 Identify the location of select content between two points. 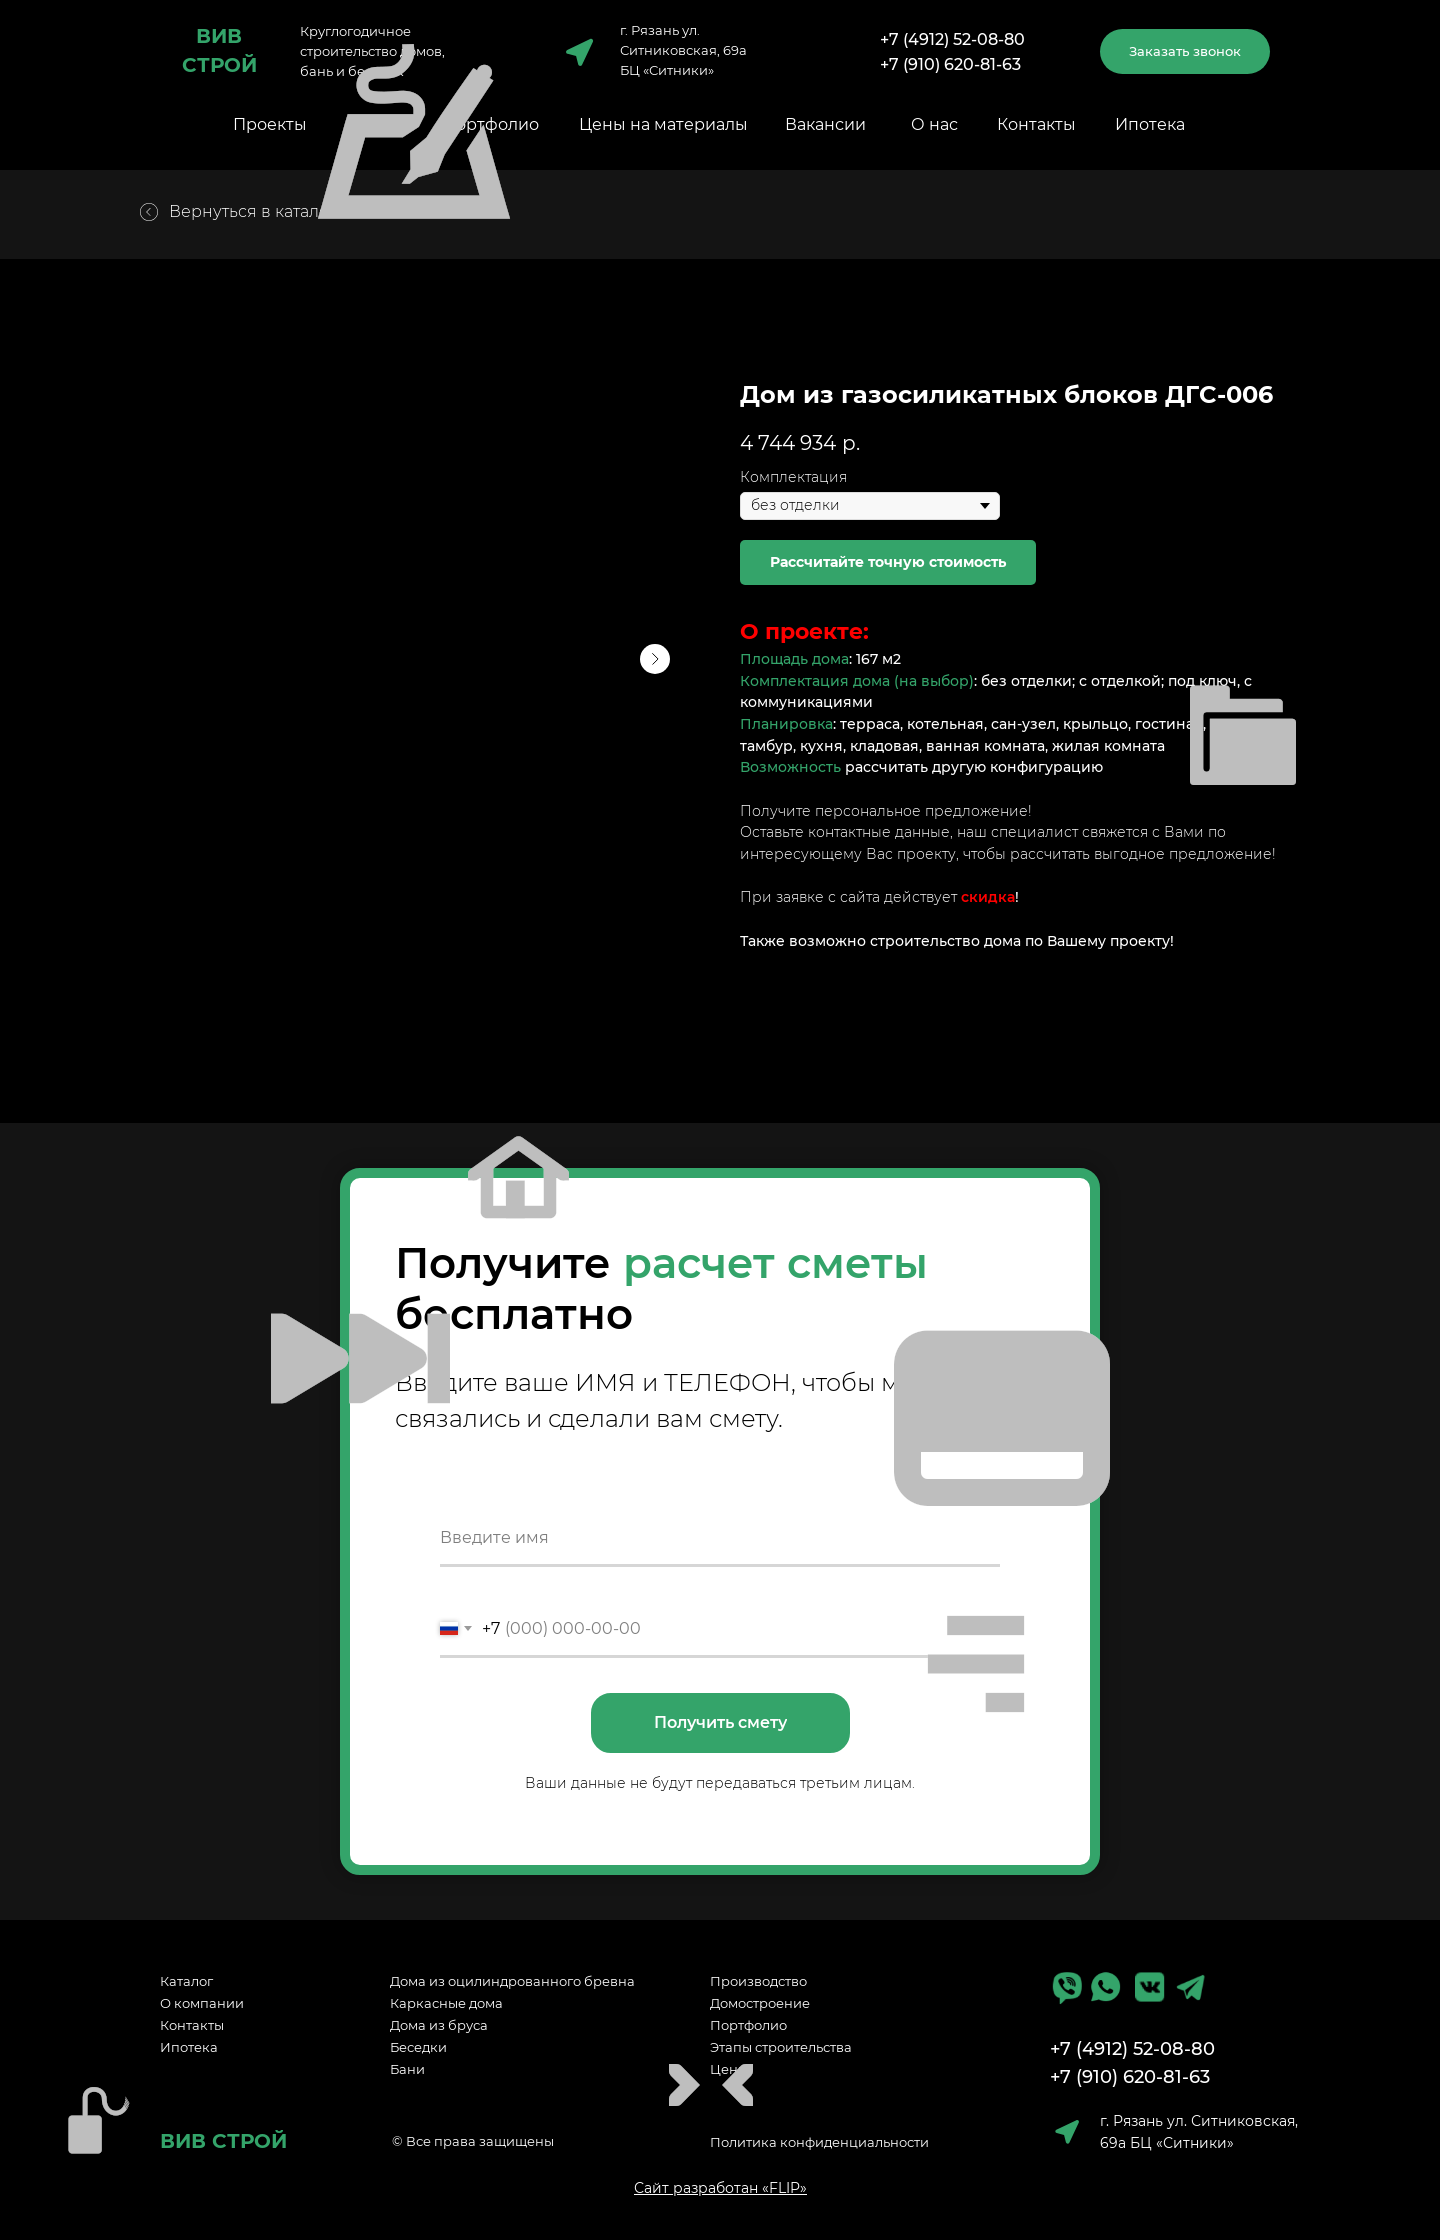
(711, 2085).